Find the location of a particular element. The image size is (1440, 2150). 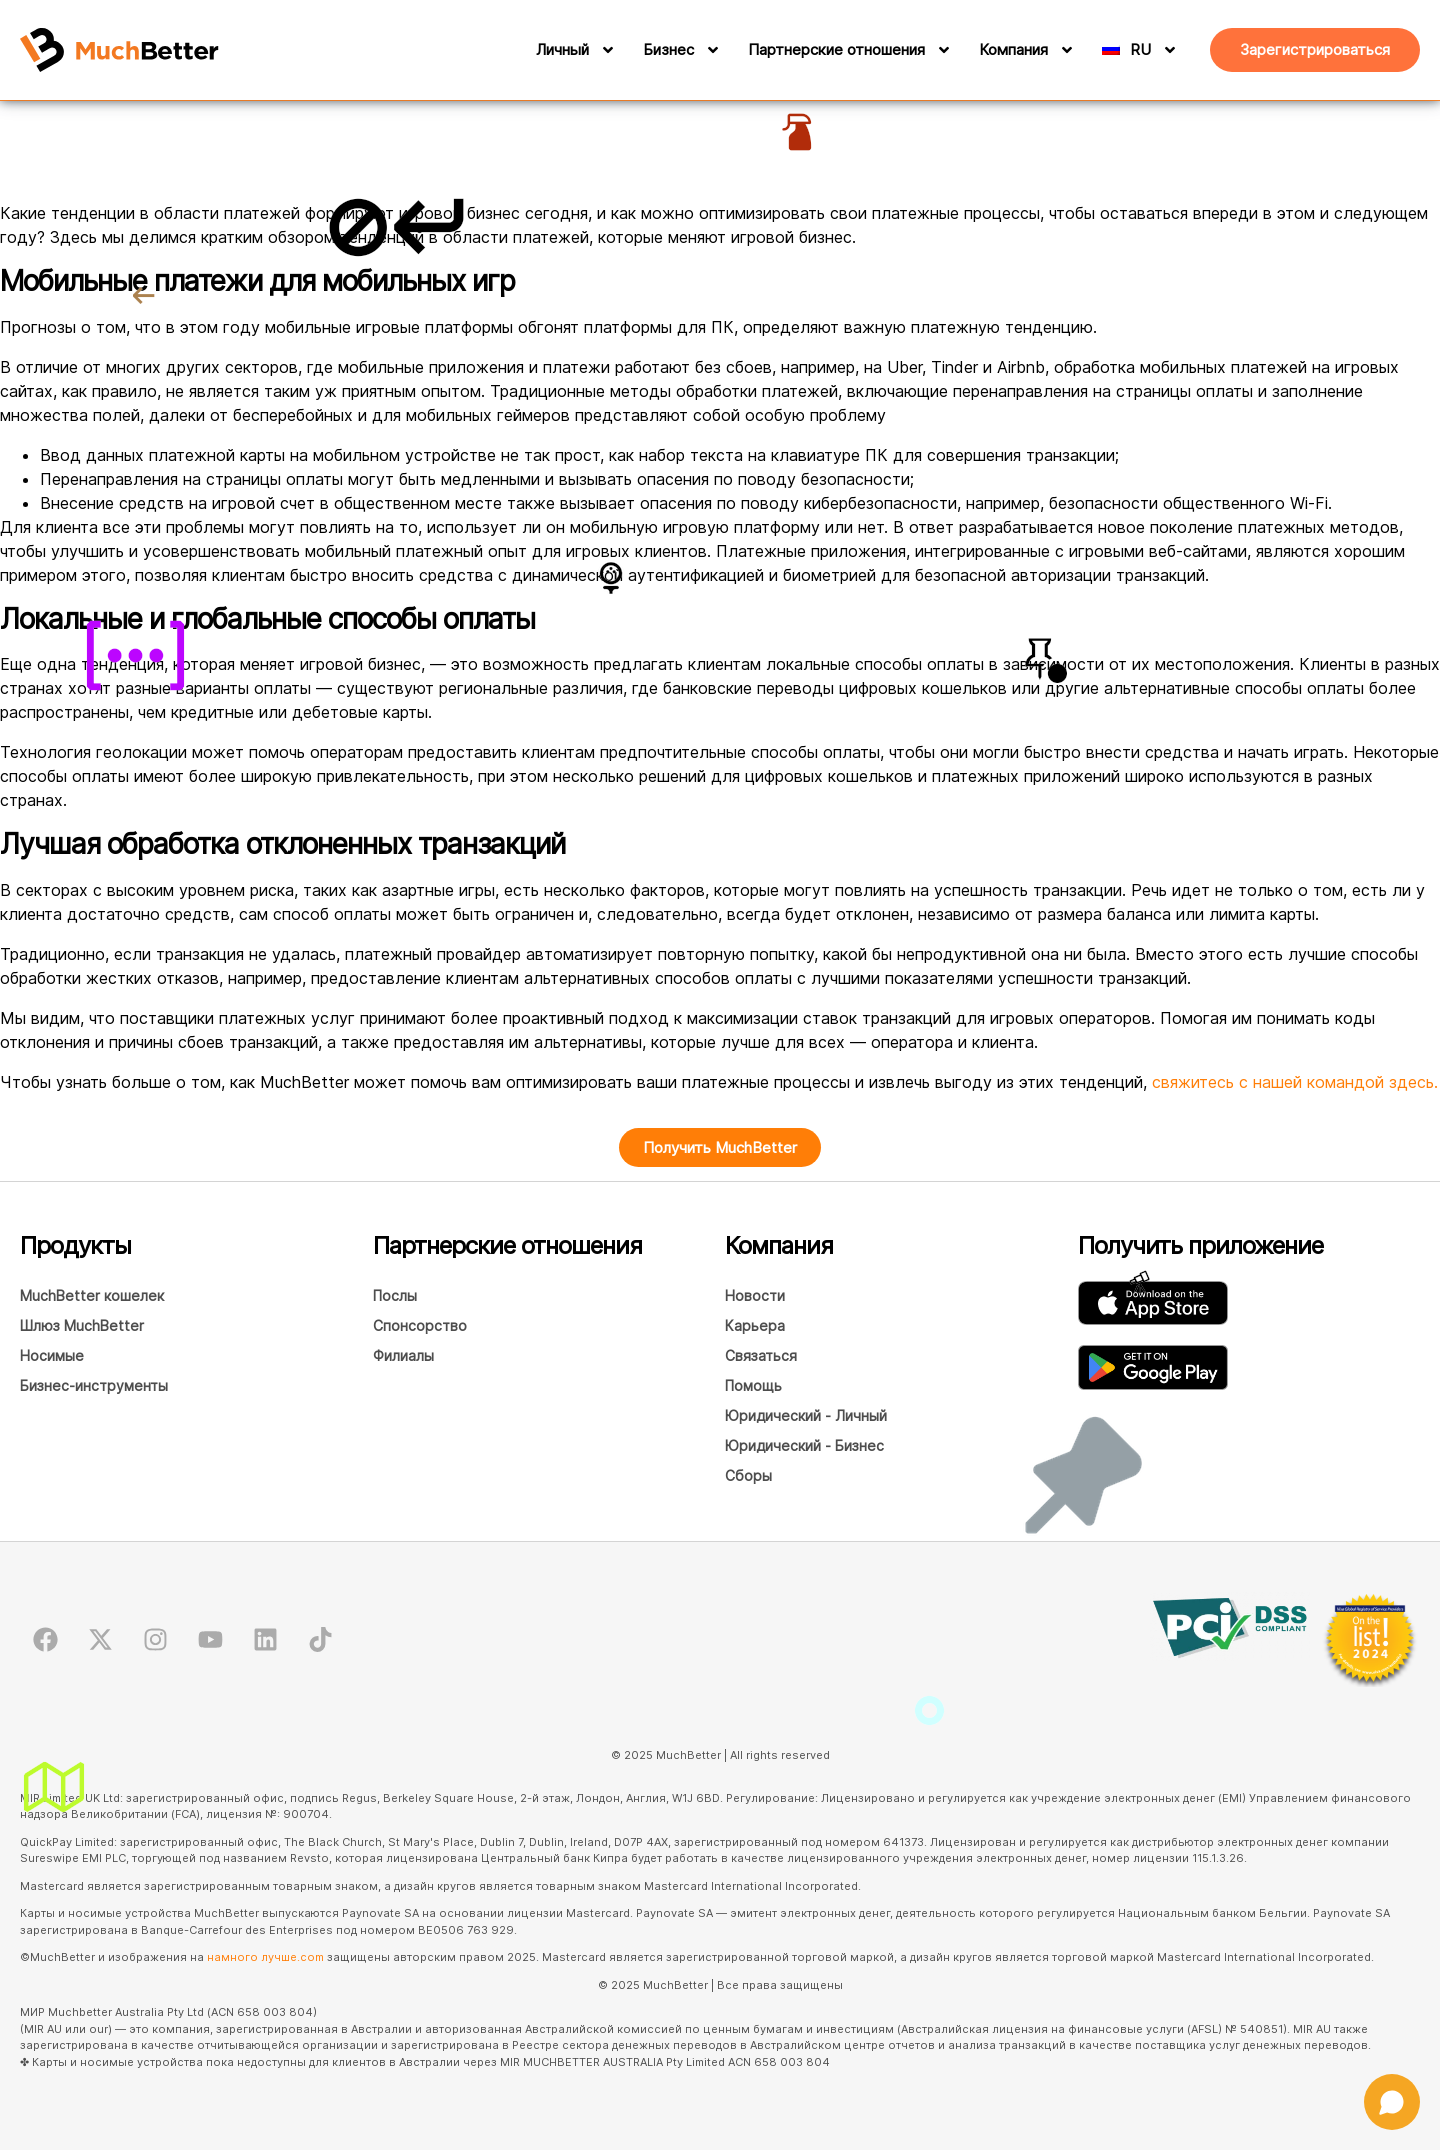

wrap selected code with a snippet or block is located at coordinates (135, 655).